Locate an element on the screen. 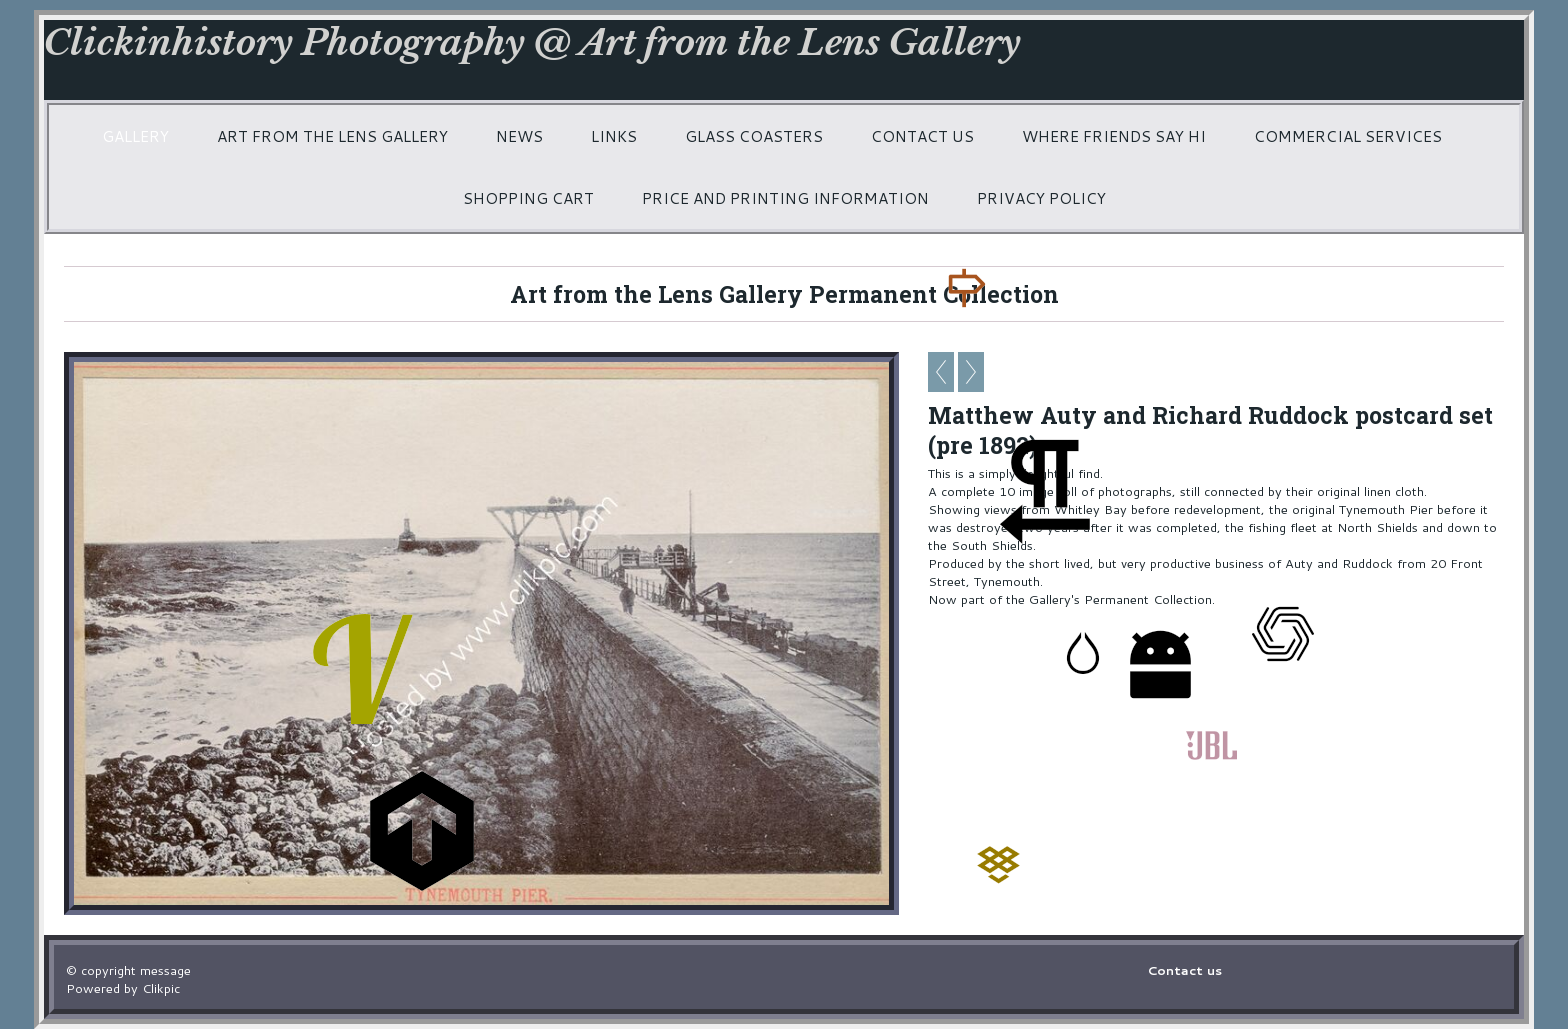 This screenshot has width=1568, height=1029. hyprland window manager logo is located at coordinates (1083, 653).